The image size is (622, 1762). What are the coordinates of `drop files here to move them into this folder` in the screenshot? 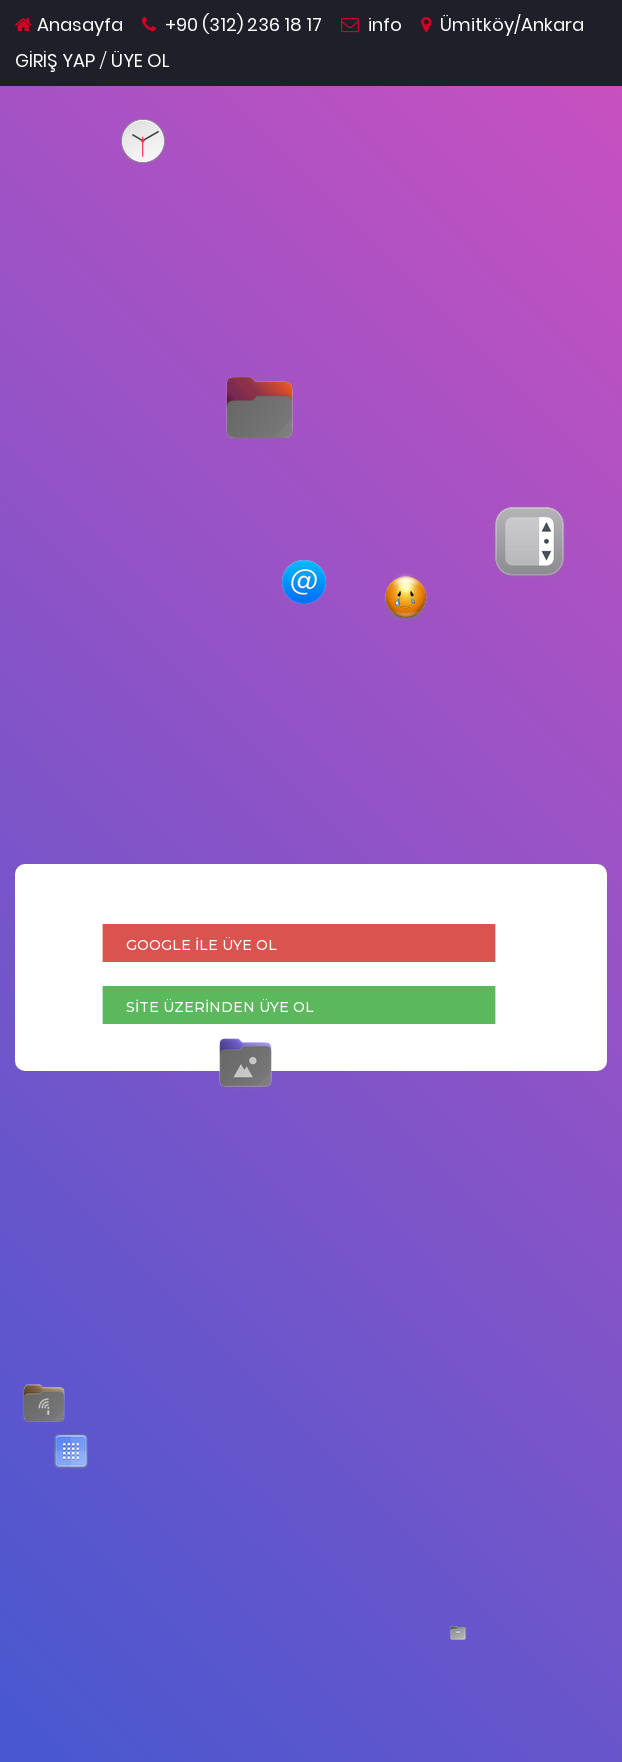 It's located at (259, 407).